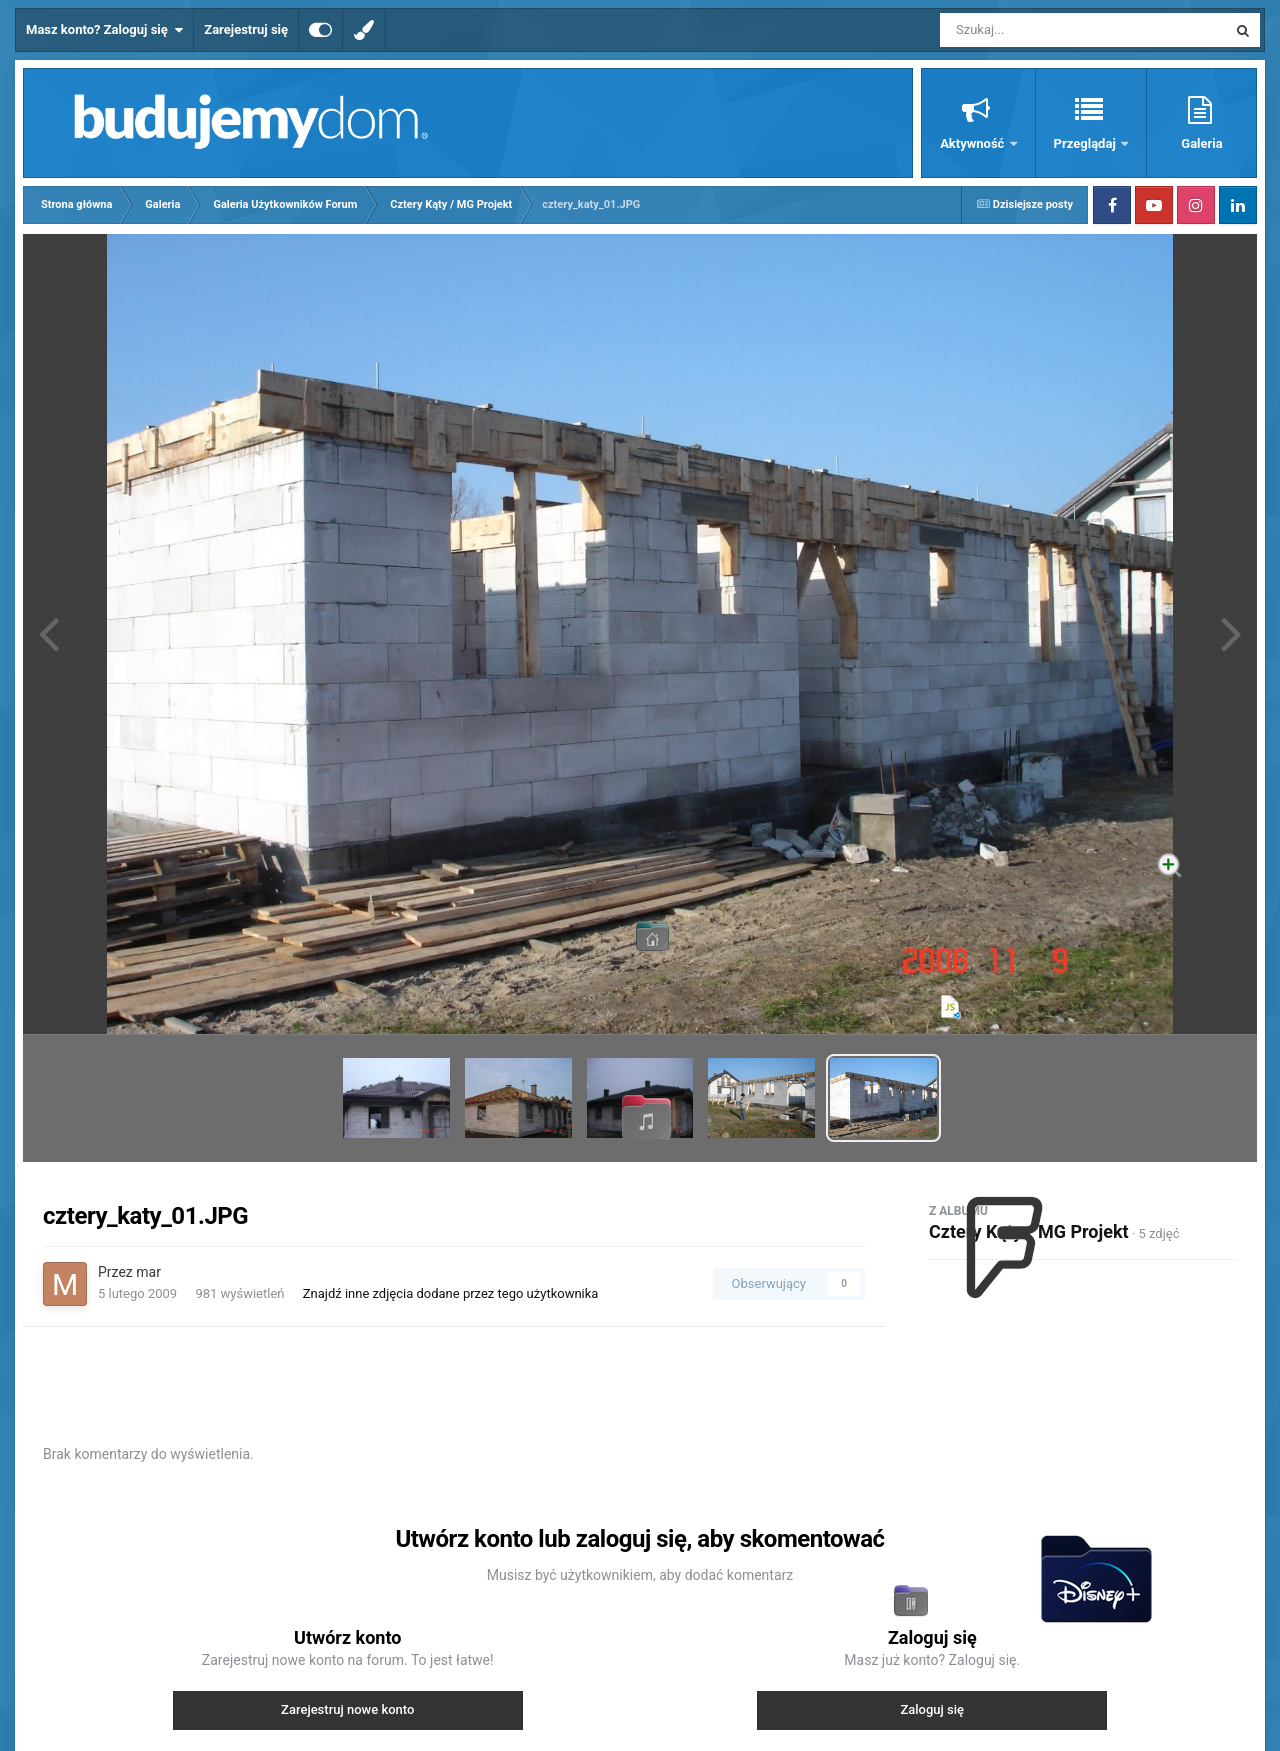  What do you see at coordinates (1169, 865) in the screenshot?
I see `zoom in on the current view` at bounding box center [1169, 865].